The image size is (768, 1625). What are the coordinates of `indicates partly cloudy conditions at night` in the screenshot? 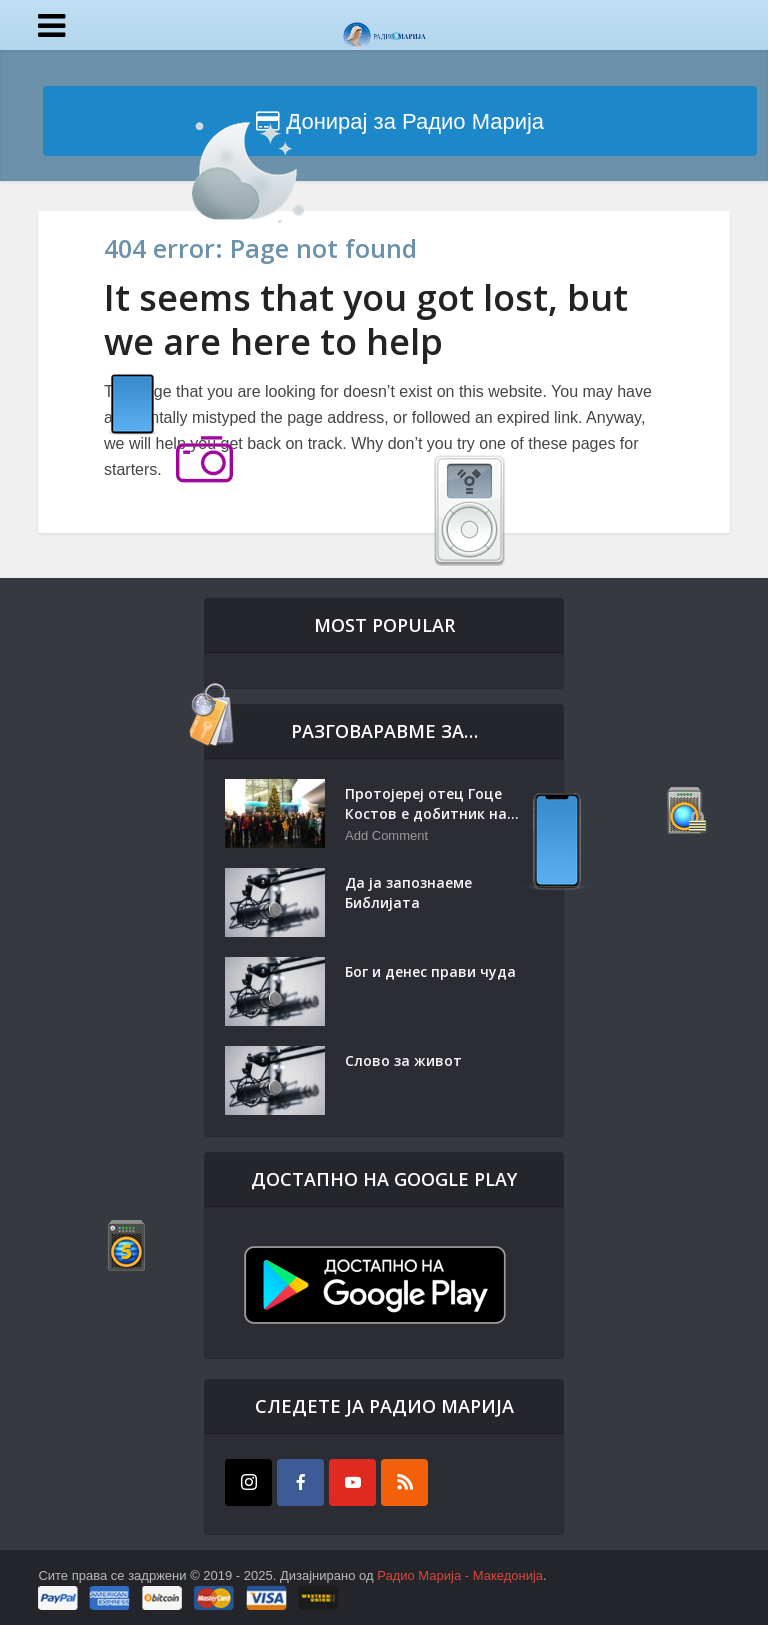 It's located at (248, 171).